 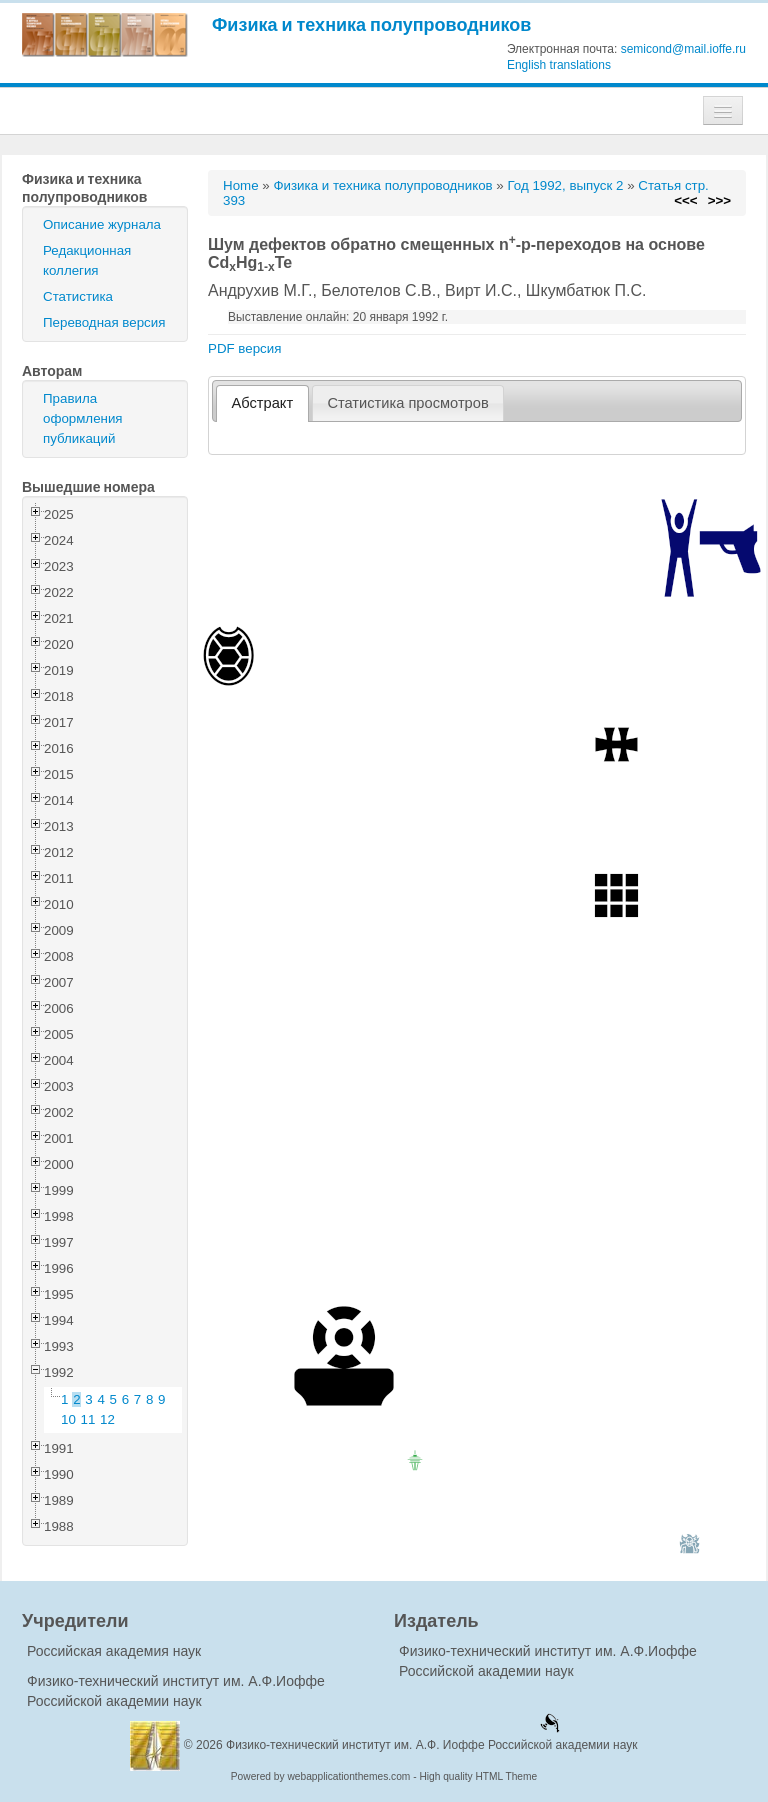 What do you see at coordinates (415, 1460) in the screenshot?
I see `view Seattle location or destination` at bounding box center [415, 1460].